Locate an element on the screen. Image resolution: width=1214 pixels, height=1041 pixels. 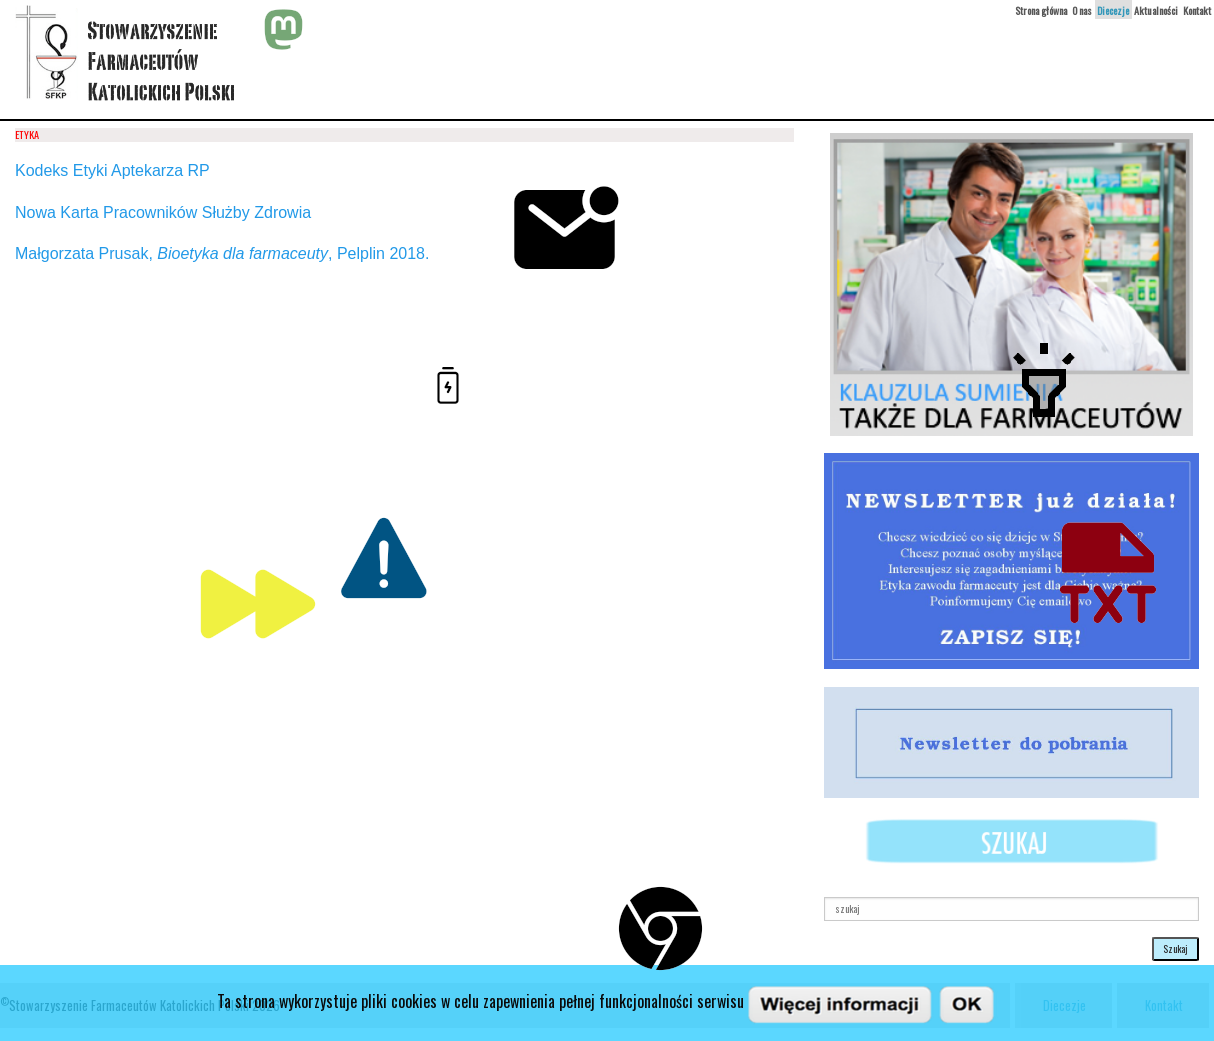
indicates device is currently charging is located at coordinates (448, 386).